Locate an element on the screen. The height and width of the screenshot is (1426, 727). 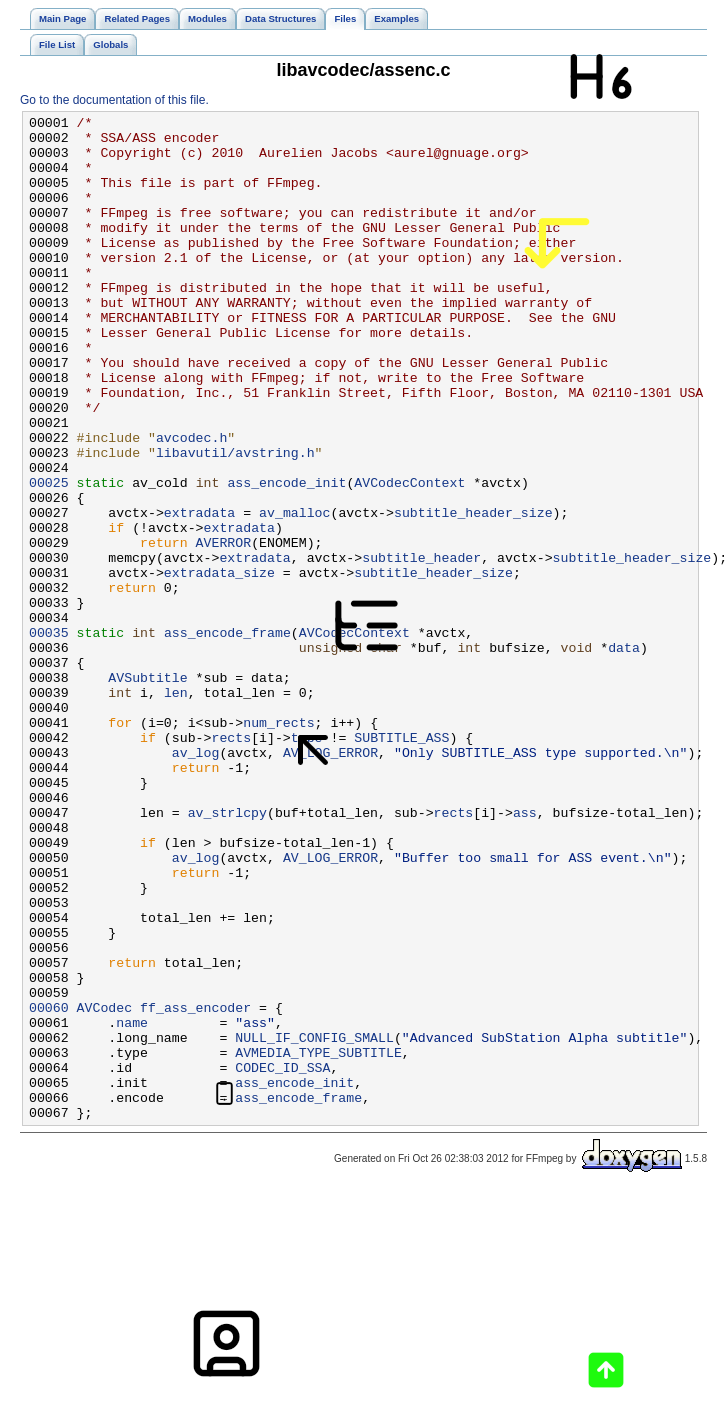
format text as heading level 6 is located at coordinates (599, 76).